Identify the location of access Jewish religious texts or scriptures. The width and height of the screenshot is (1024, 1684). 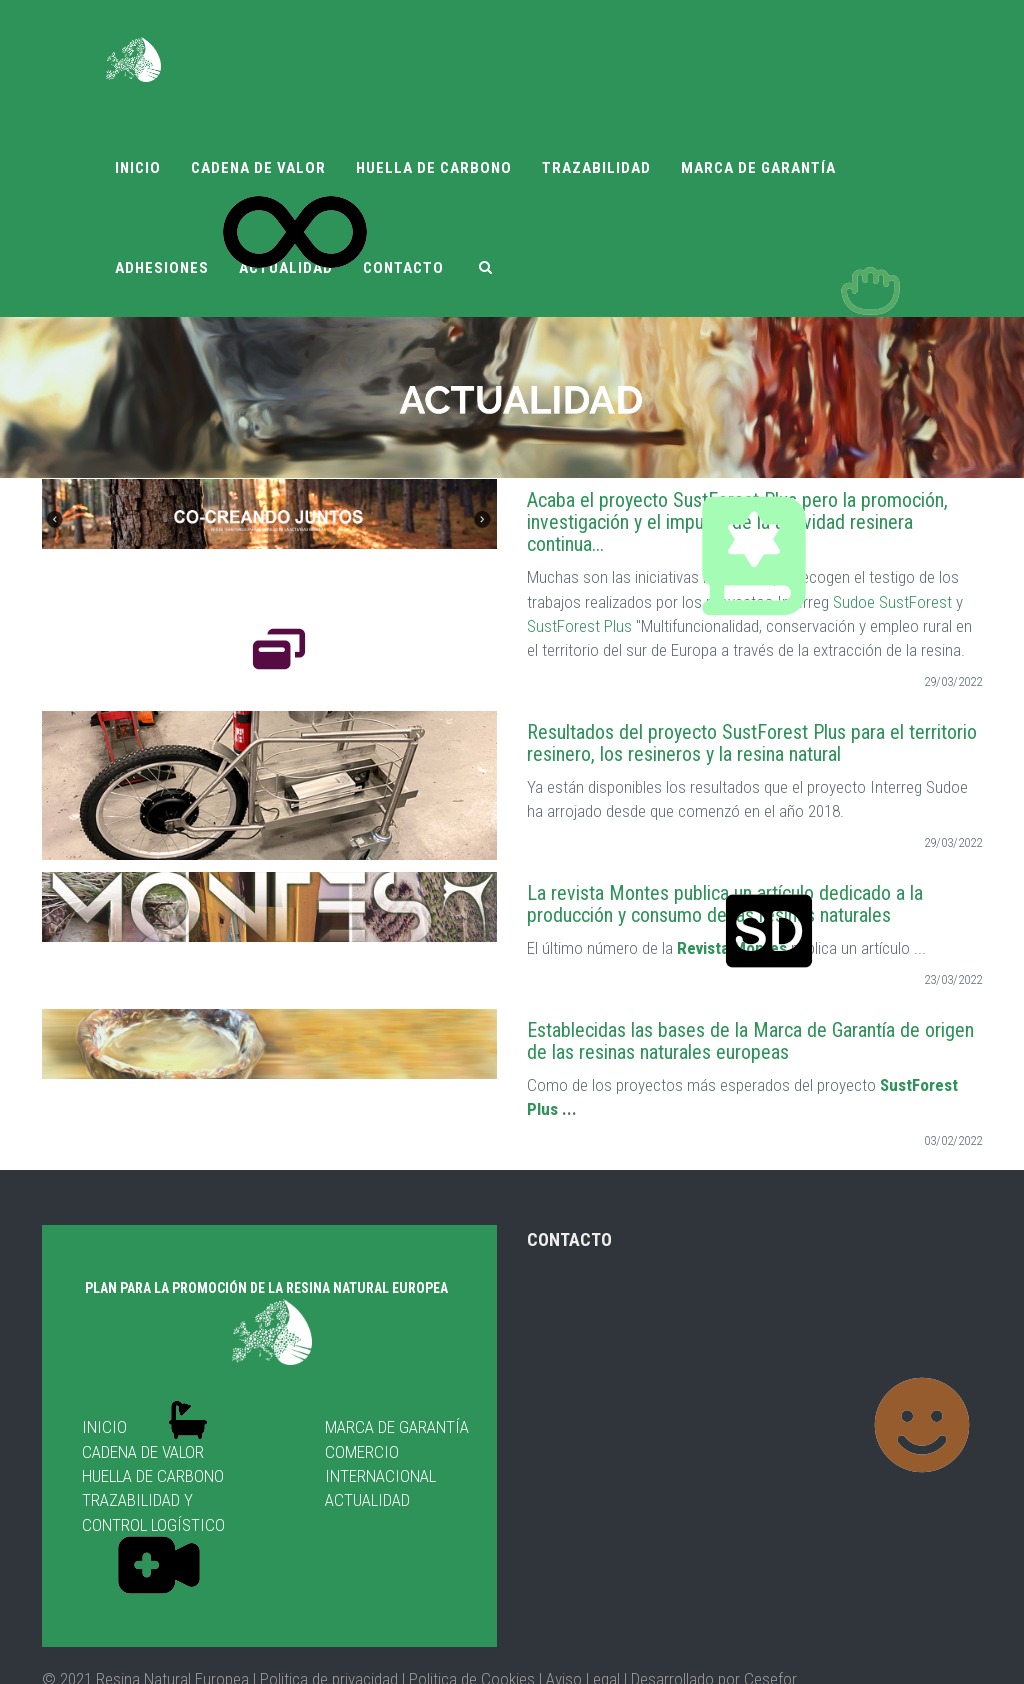
(754, 556).